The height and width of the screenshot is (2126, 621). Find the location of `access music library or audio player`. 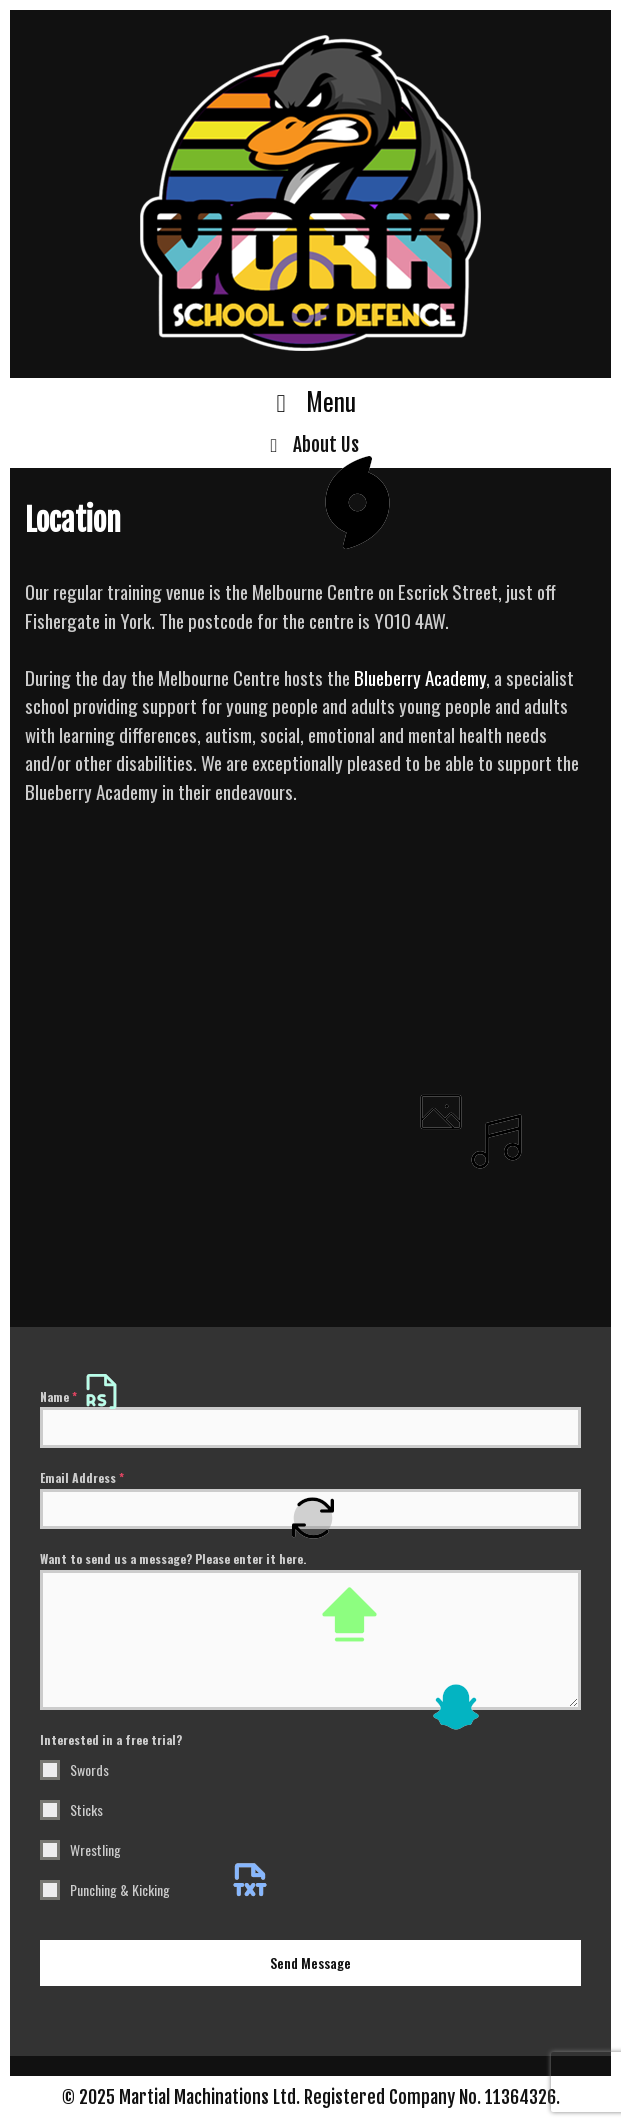

access music library or audio player is located at coordinates (499, 1142).